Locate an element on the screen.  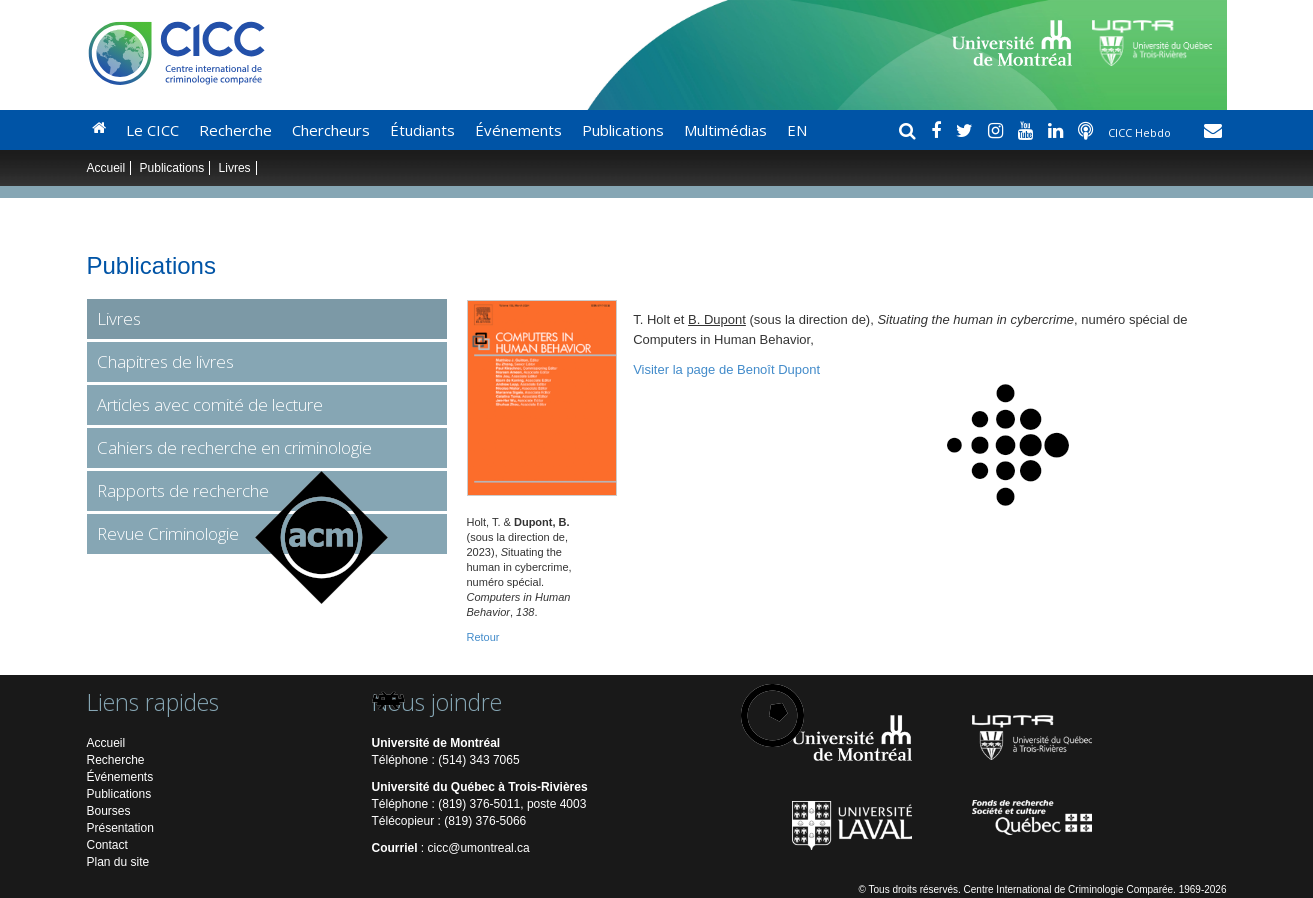
open the Fitbit app is located at coordinates (1008, 445).